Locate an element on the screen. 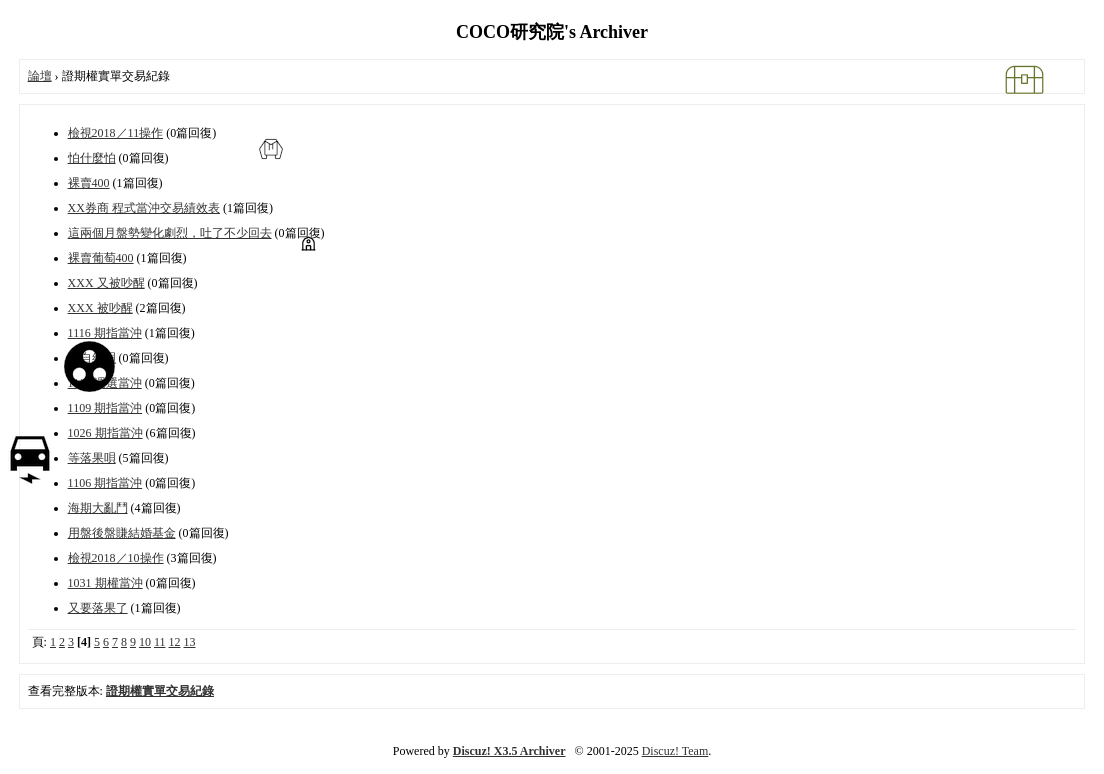 This screenshot has height=774, width=1104. view cottage or cabin rental listings is located at coordinates (308, 243).